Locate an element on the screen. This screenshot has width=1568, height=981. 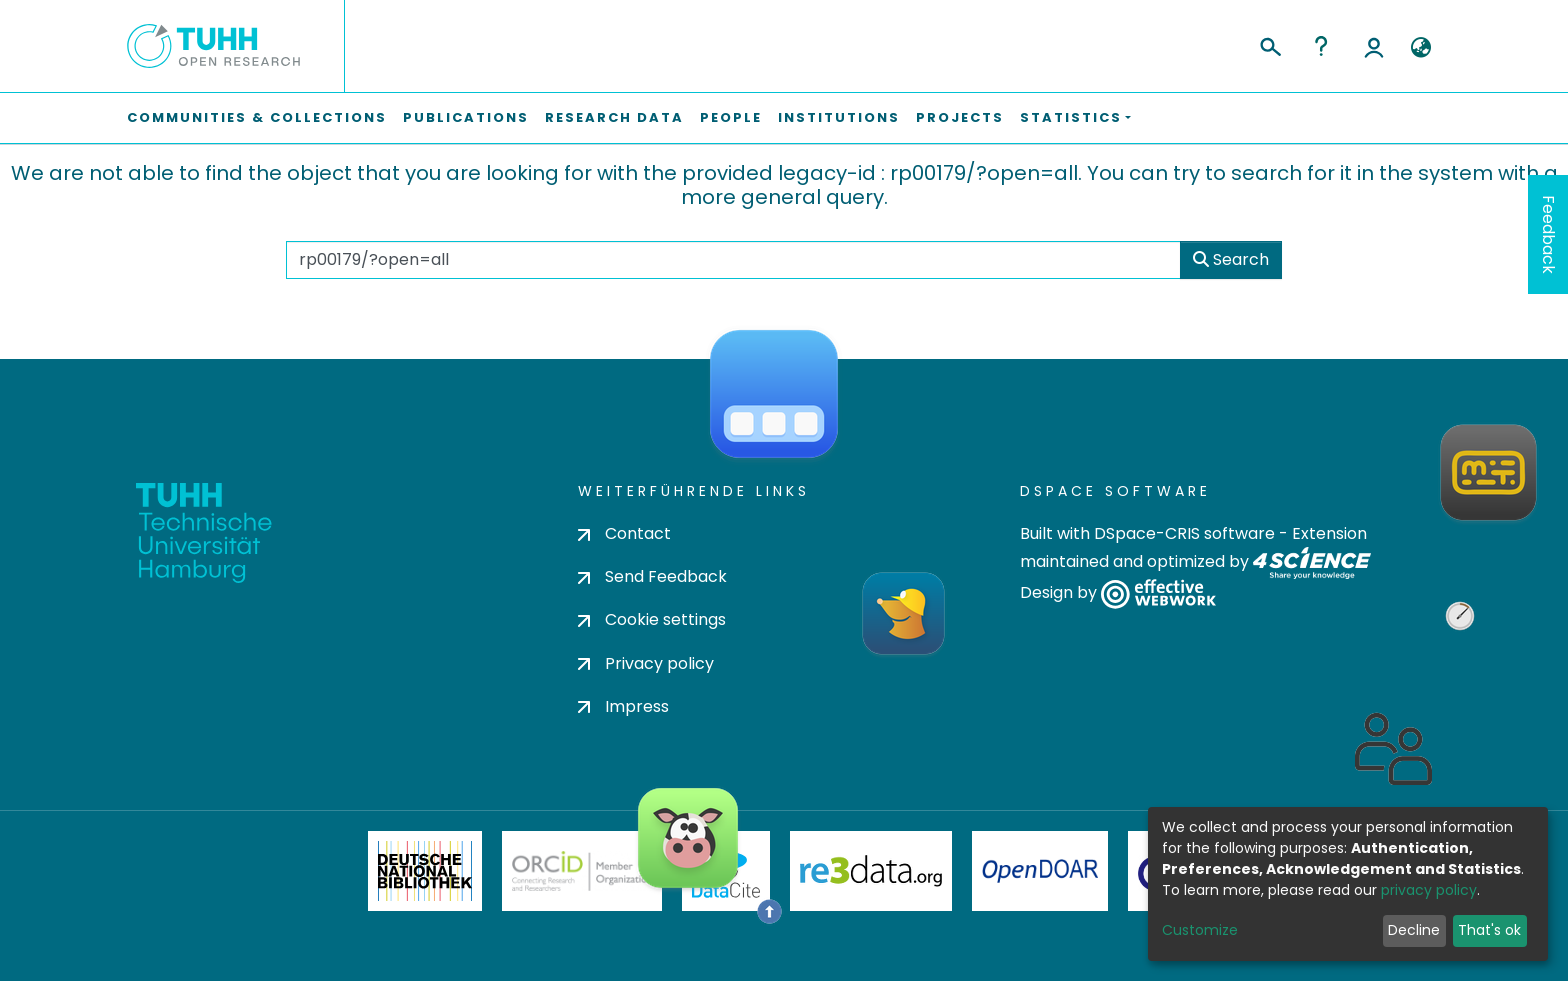
open Mullvad VPN app is located at coordinates (903, 613).